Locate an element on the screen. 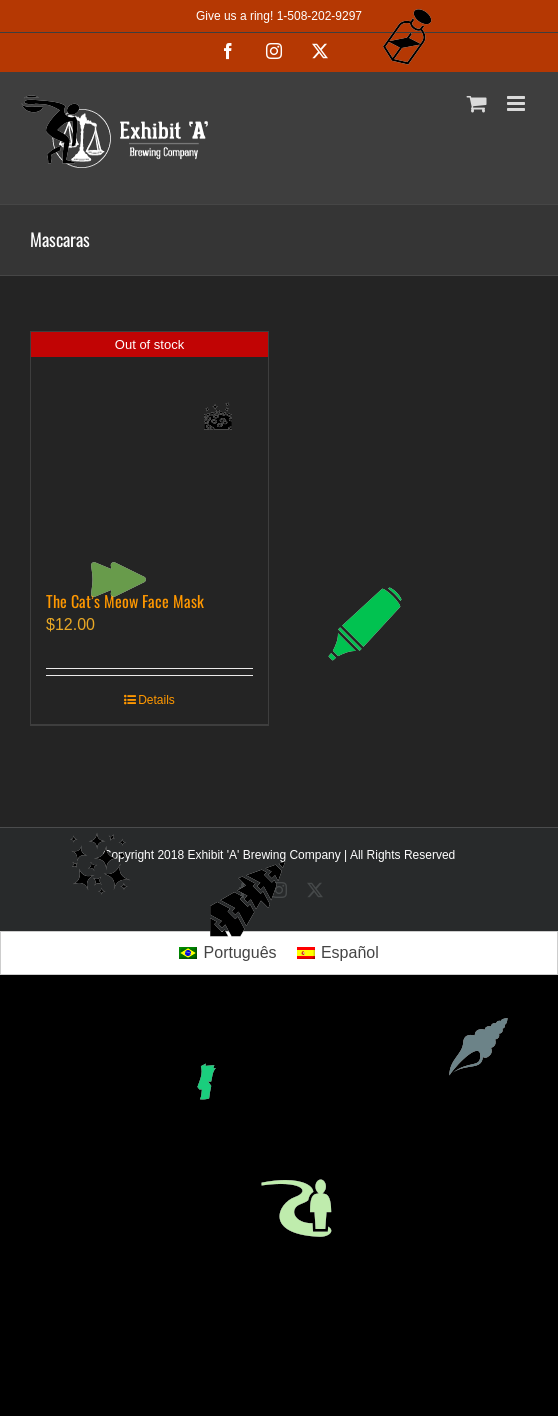 The height and width of the screenshot is (1416, 558). potion or consumable item in inventory is located at coordinates (408, 37).